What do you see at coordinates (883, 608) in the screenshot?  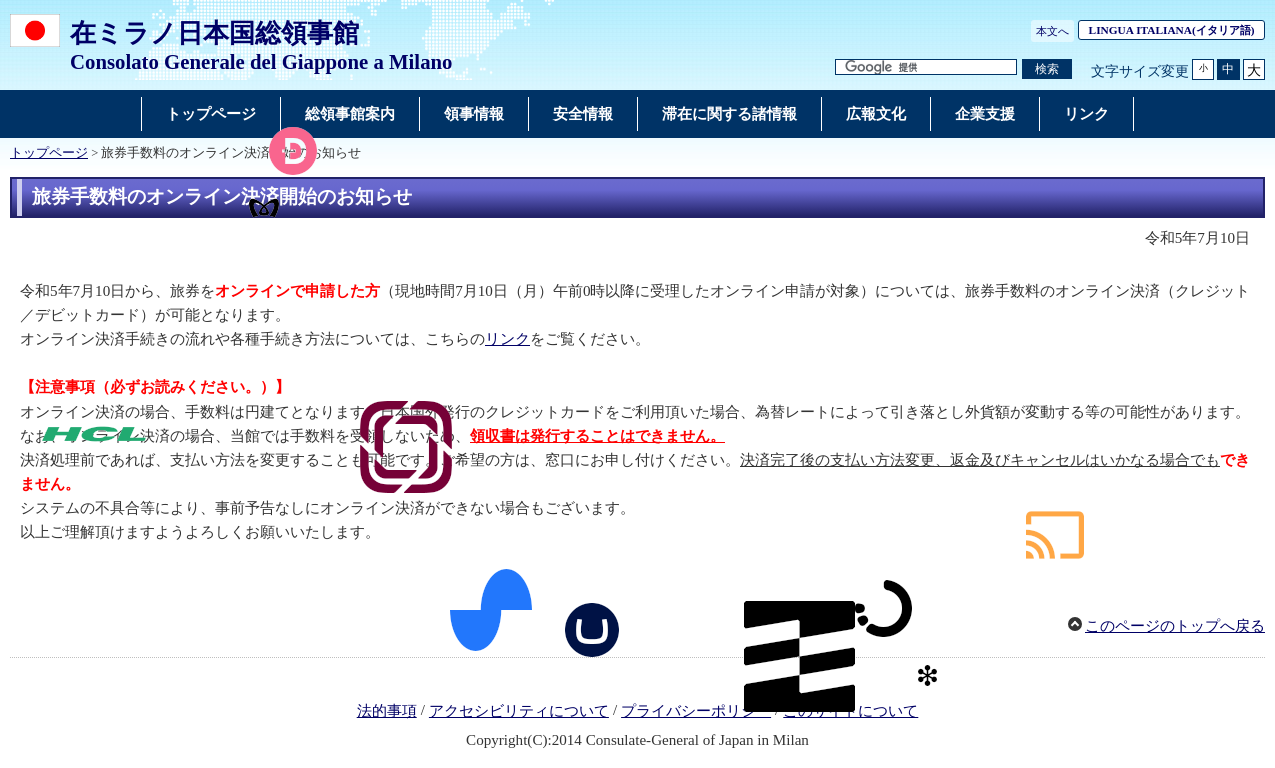 I see `open stagetimer app` at bounding box center [883, 608].